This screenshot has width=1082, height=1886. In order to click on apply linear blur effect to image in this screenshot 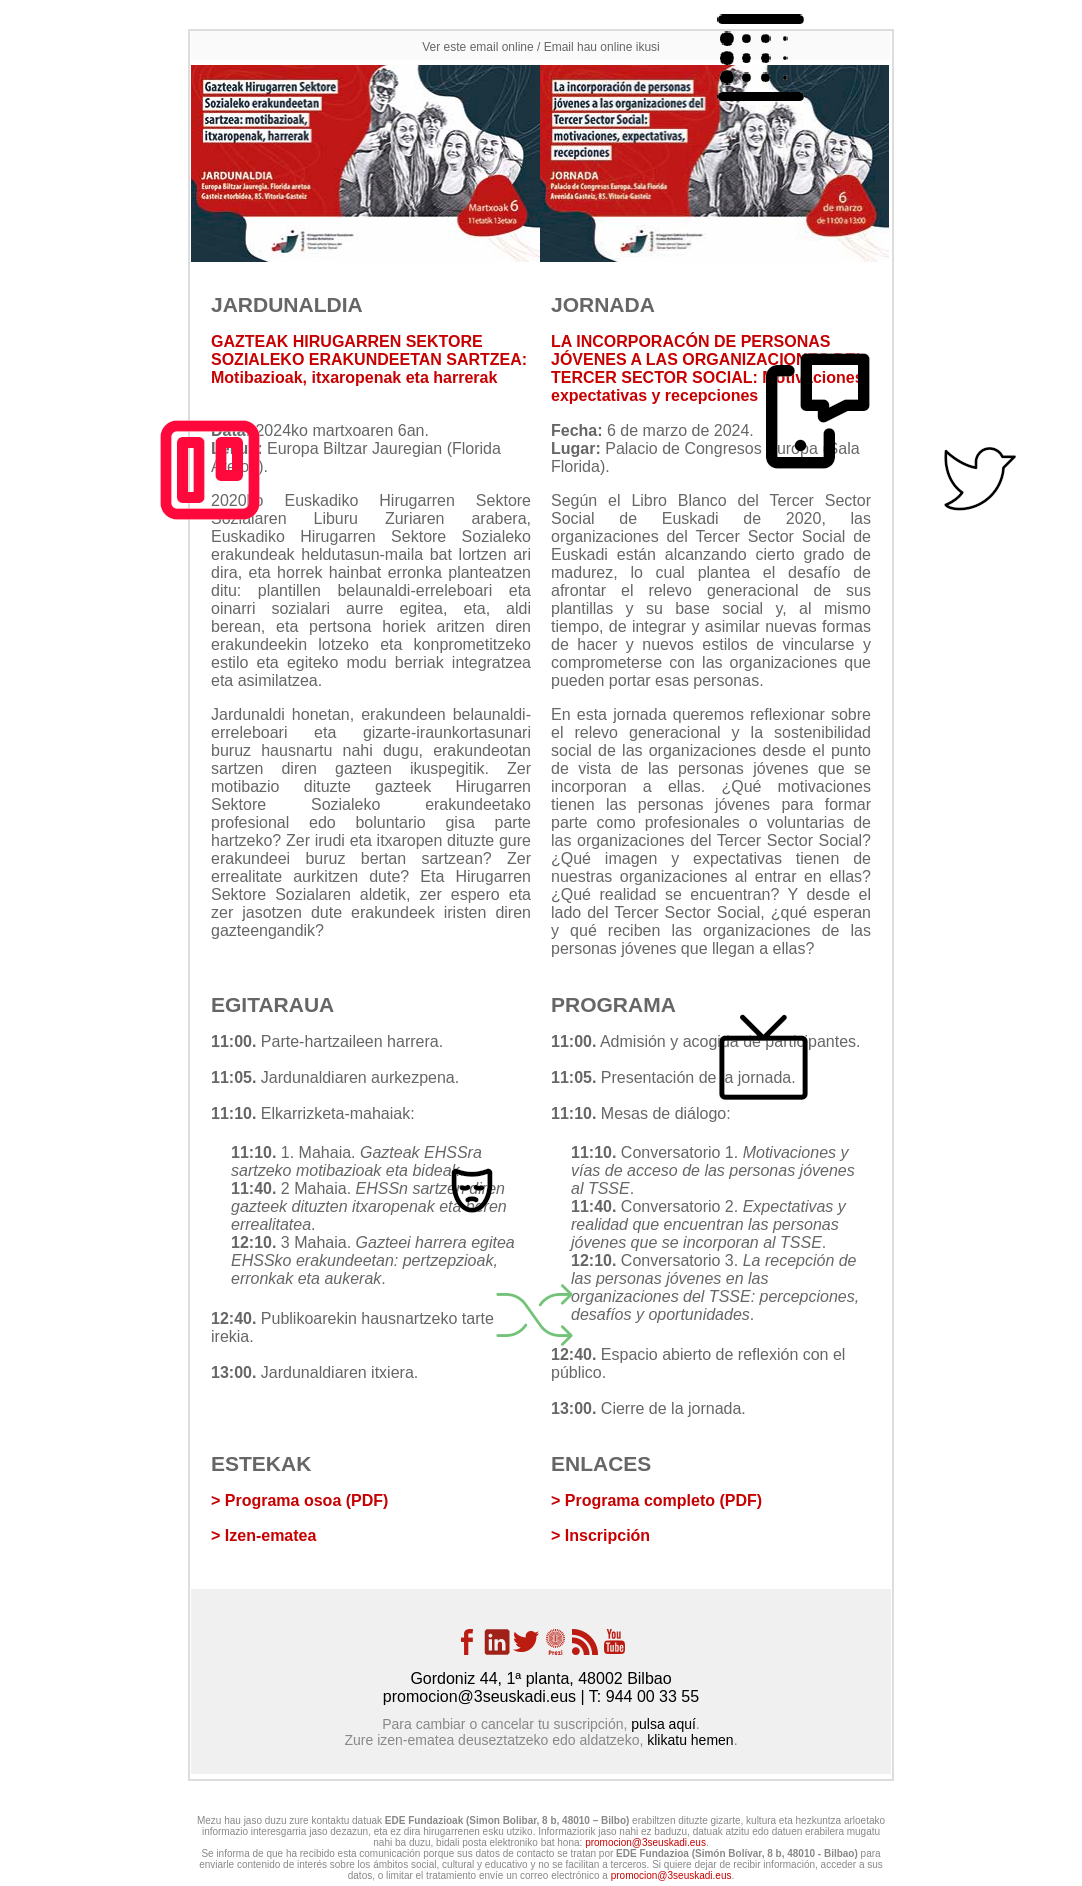, I will do `click(761, 58)`.